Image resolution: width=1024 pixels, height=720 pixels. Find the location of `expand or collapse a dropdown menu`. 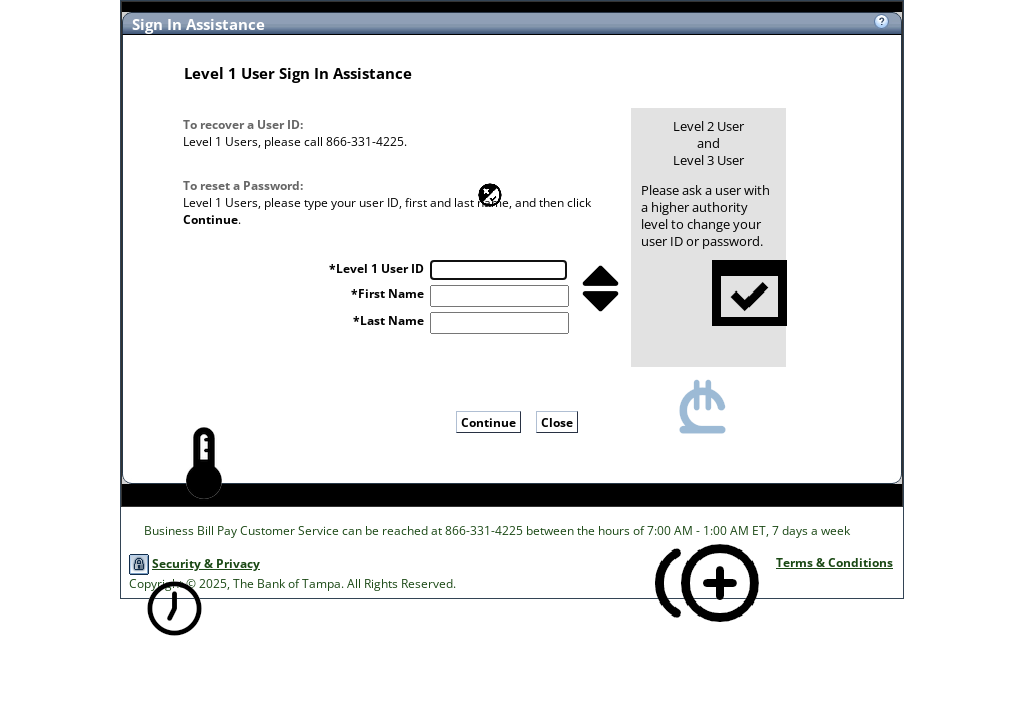

expand or collapse a dropdown menu is located at coordinates (600, 288).